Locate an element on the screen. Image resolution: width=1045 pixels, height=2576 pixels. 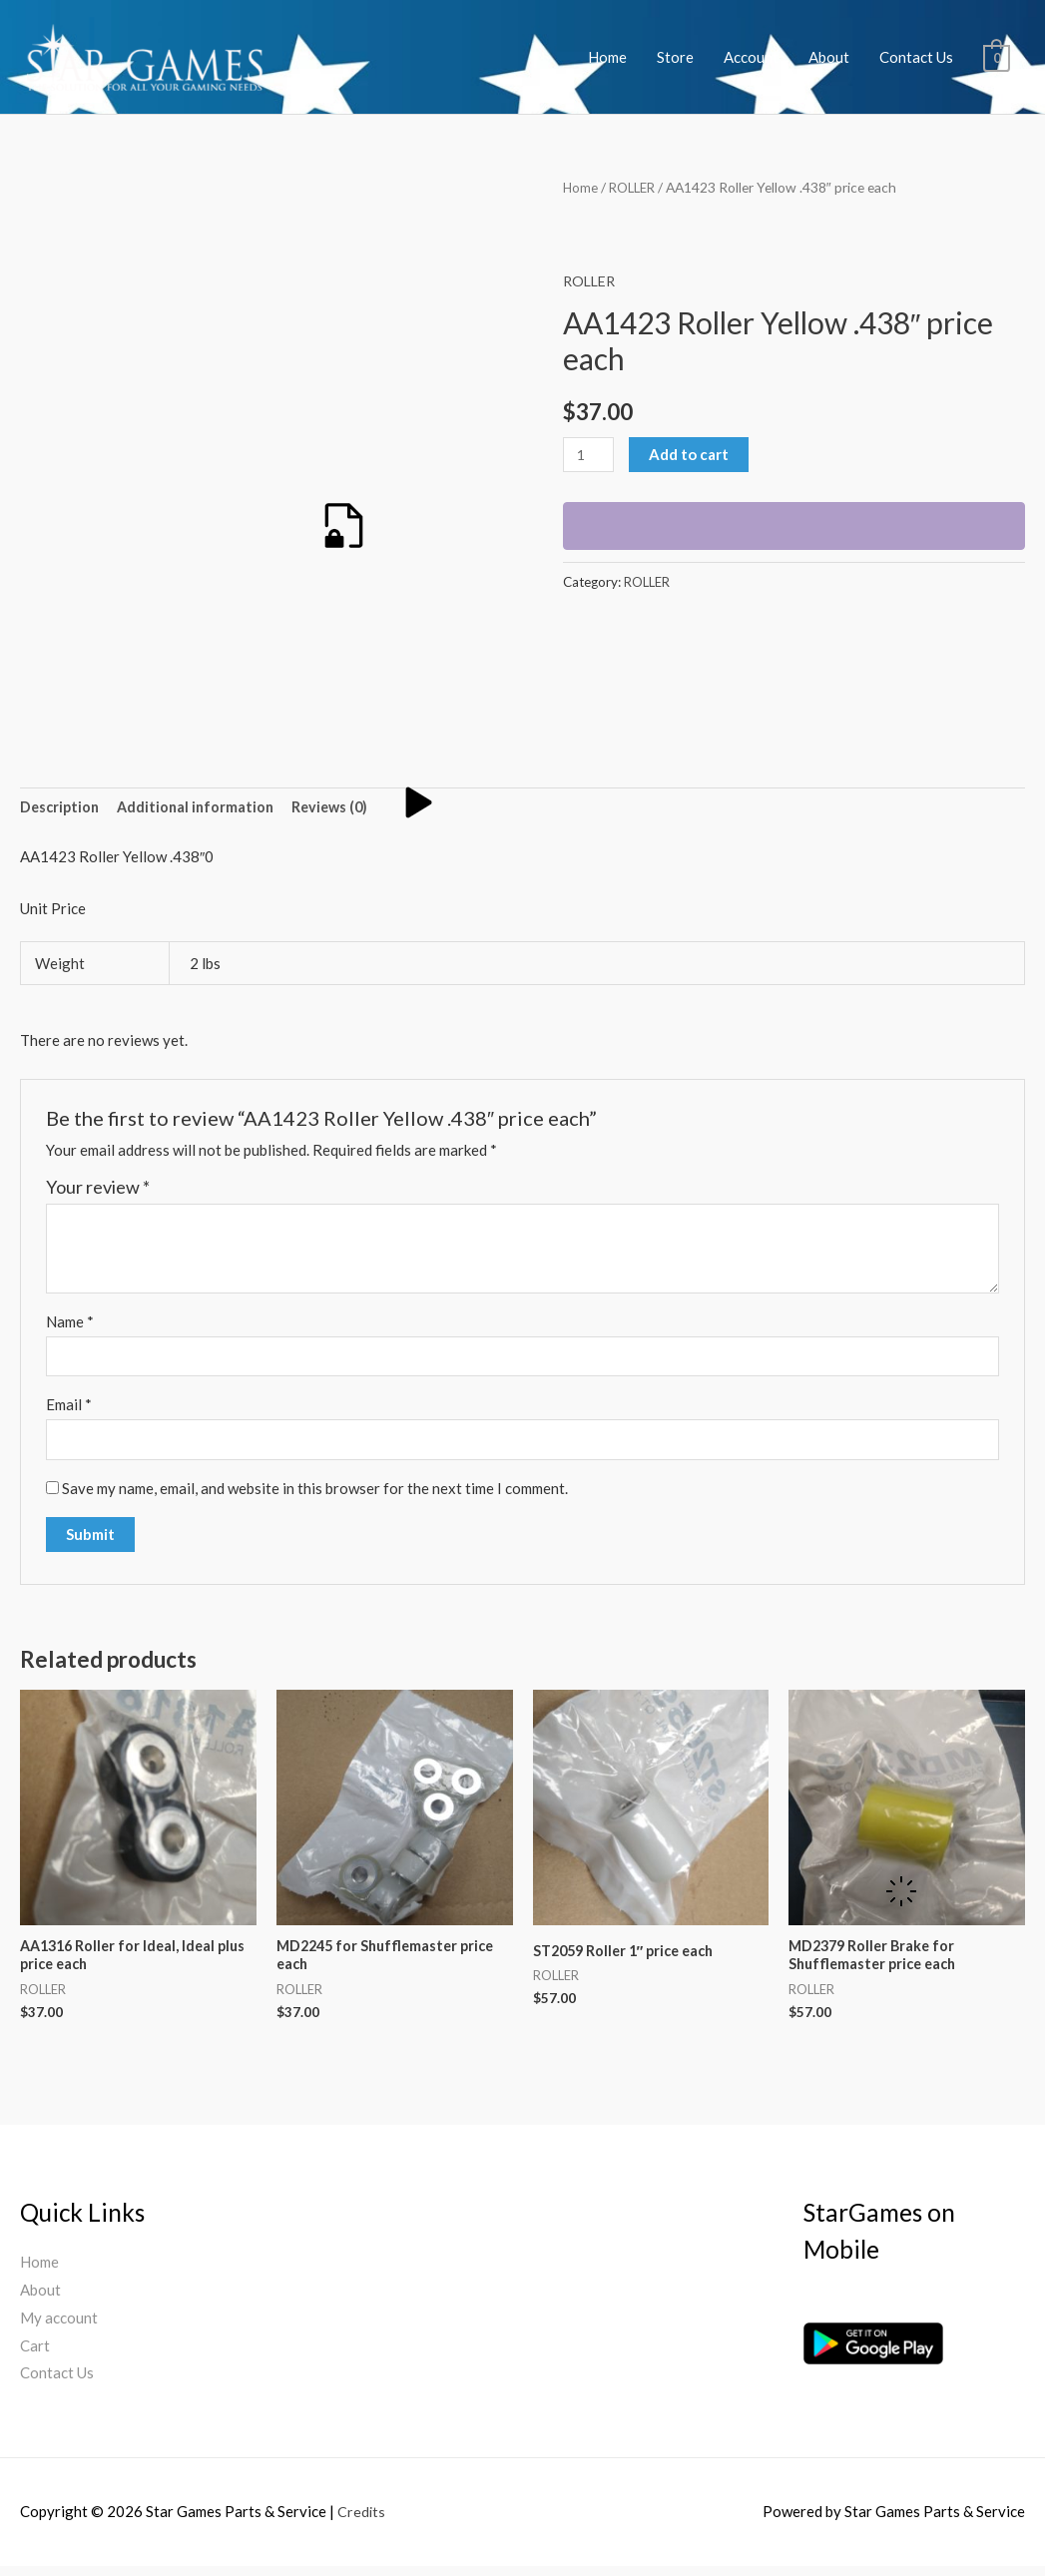
indicates content is loading is located at coordinates (901, 1891).